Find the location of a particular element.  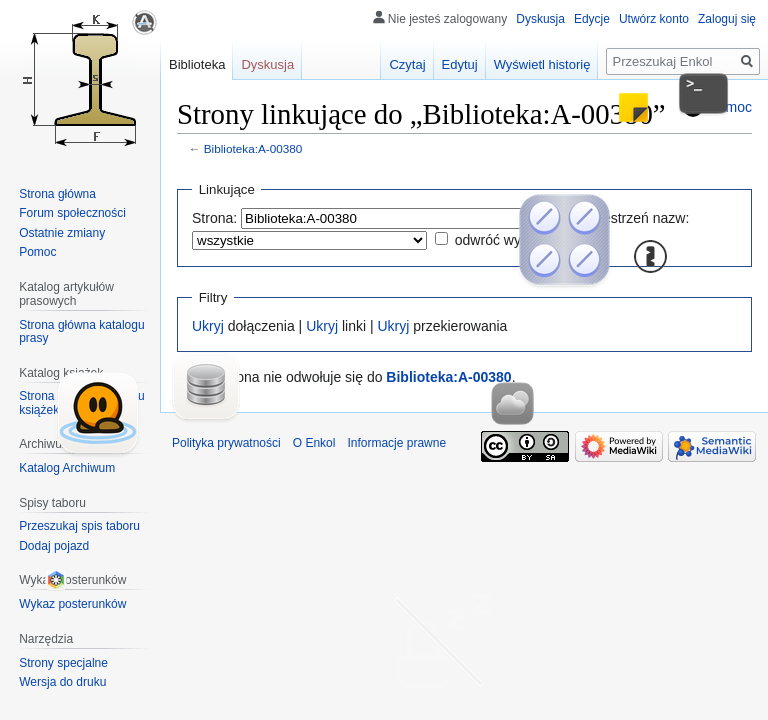

open sticky notes app is located at coordinates (633, 107).